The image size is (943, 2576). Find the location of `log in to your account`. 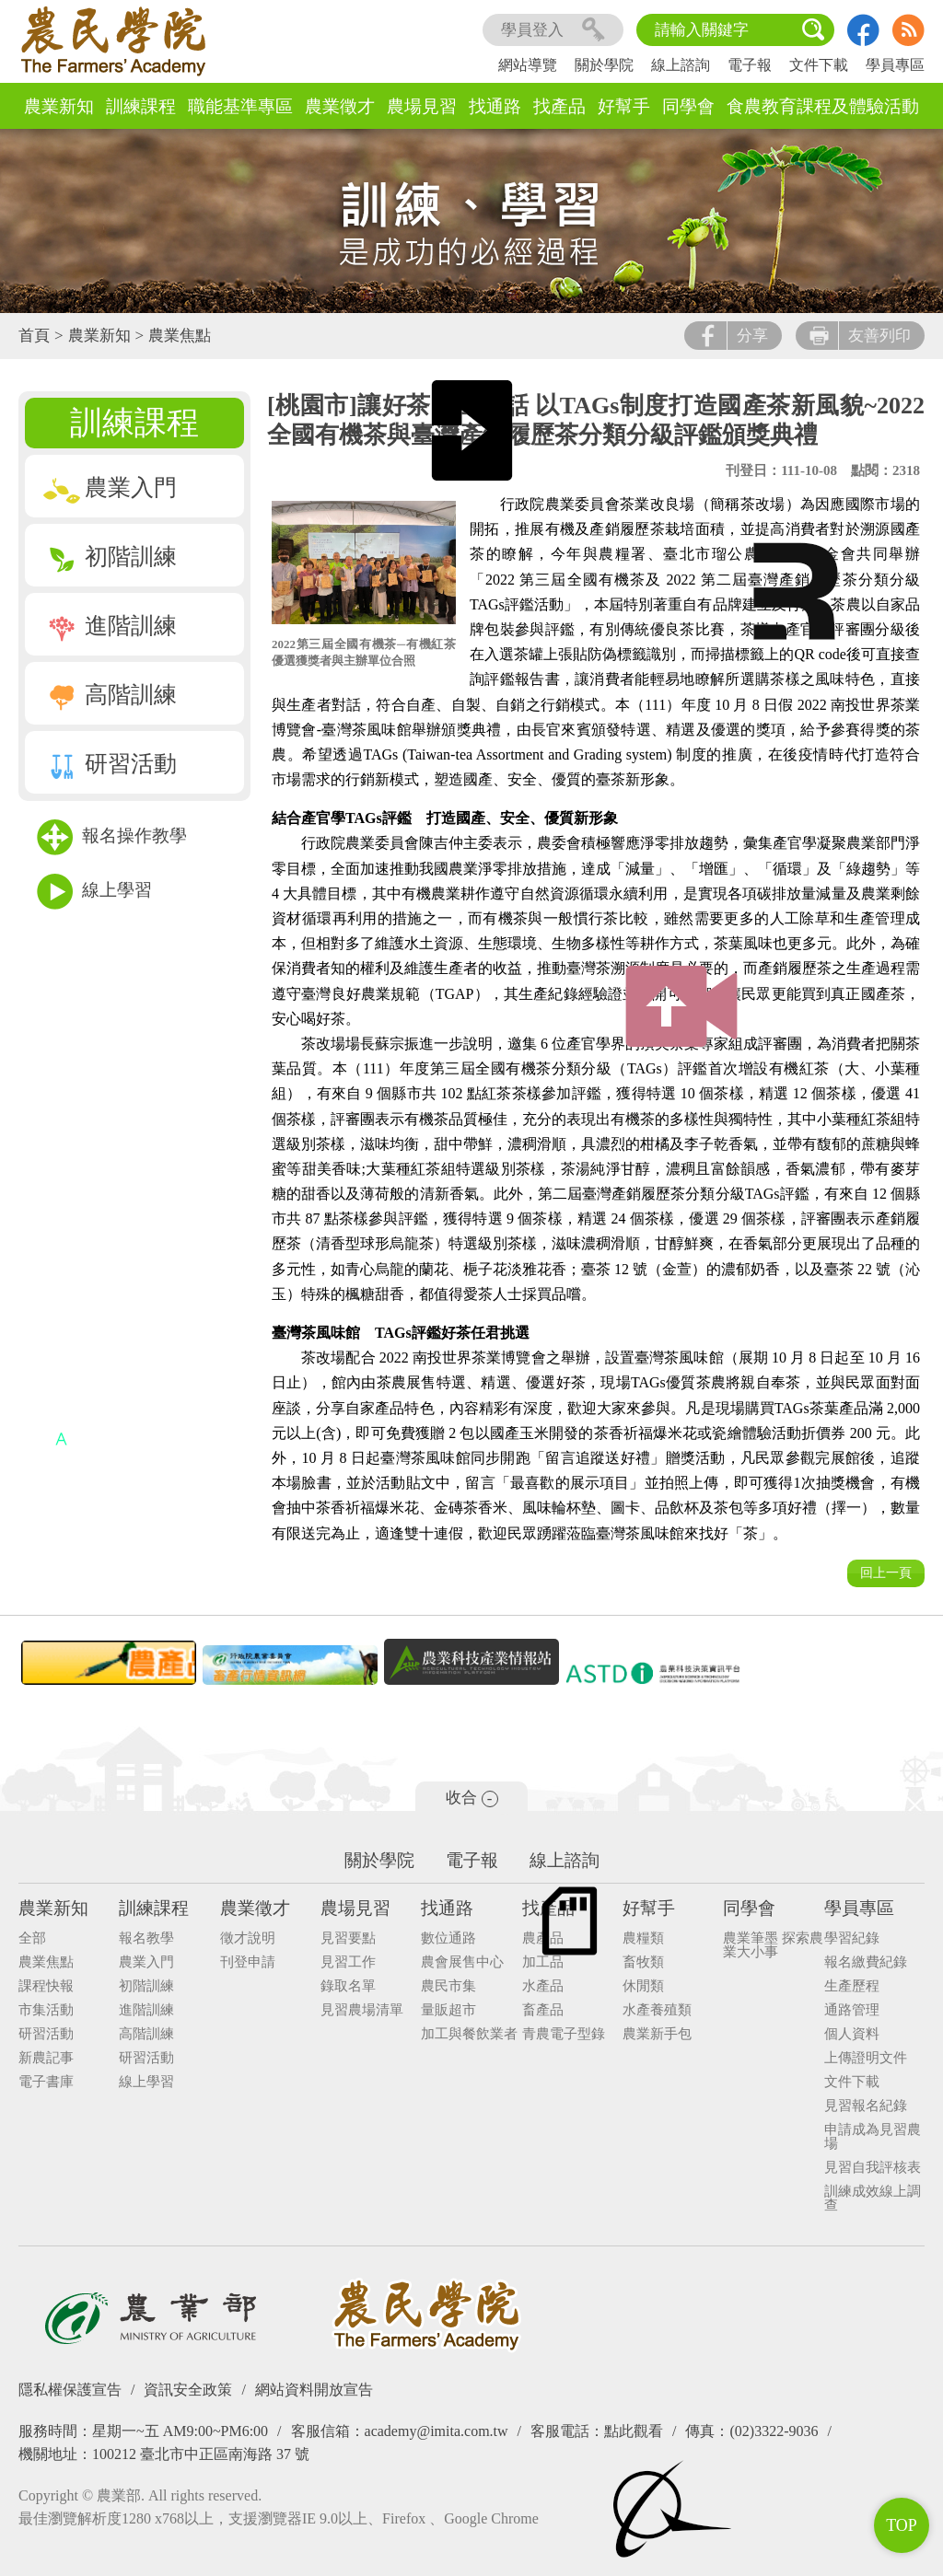

log in to your account is located at coordinates (472, 430).